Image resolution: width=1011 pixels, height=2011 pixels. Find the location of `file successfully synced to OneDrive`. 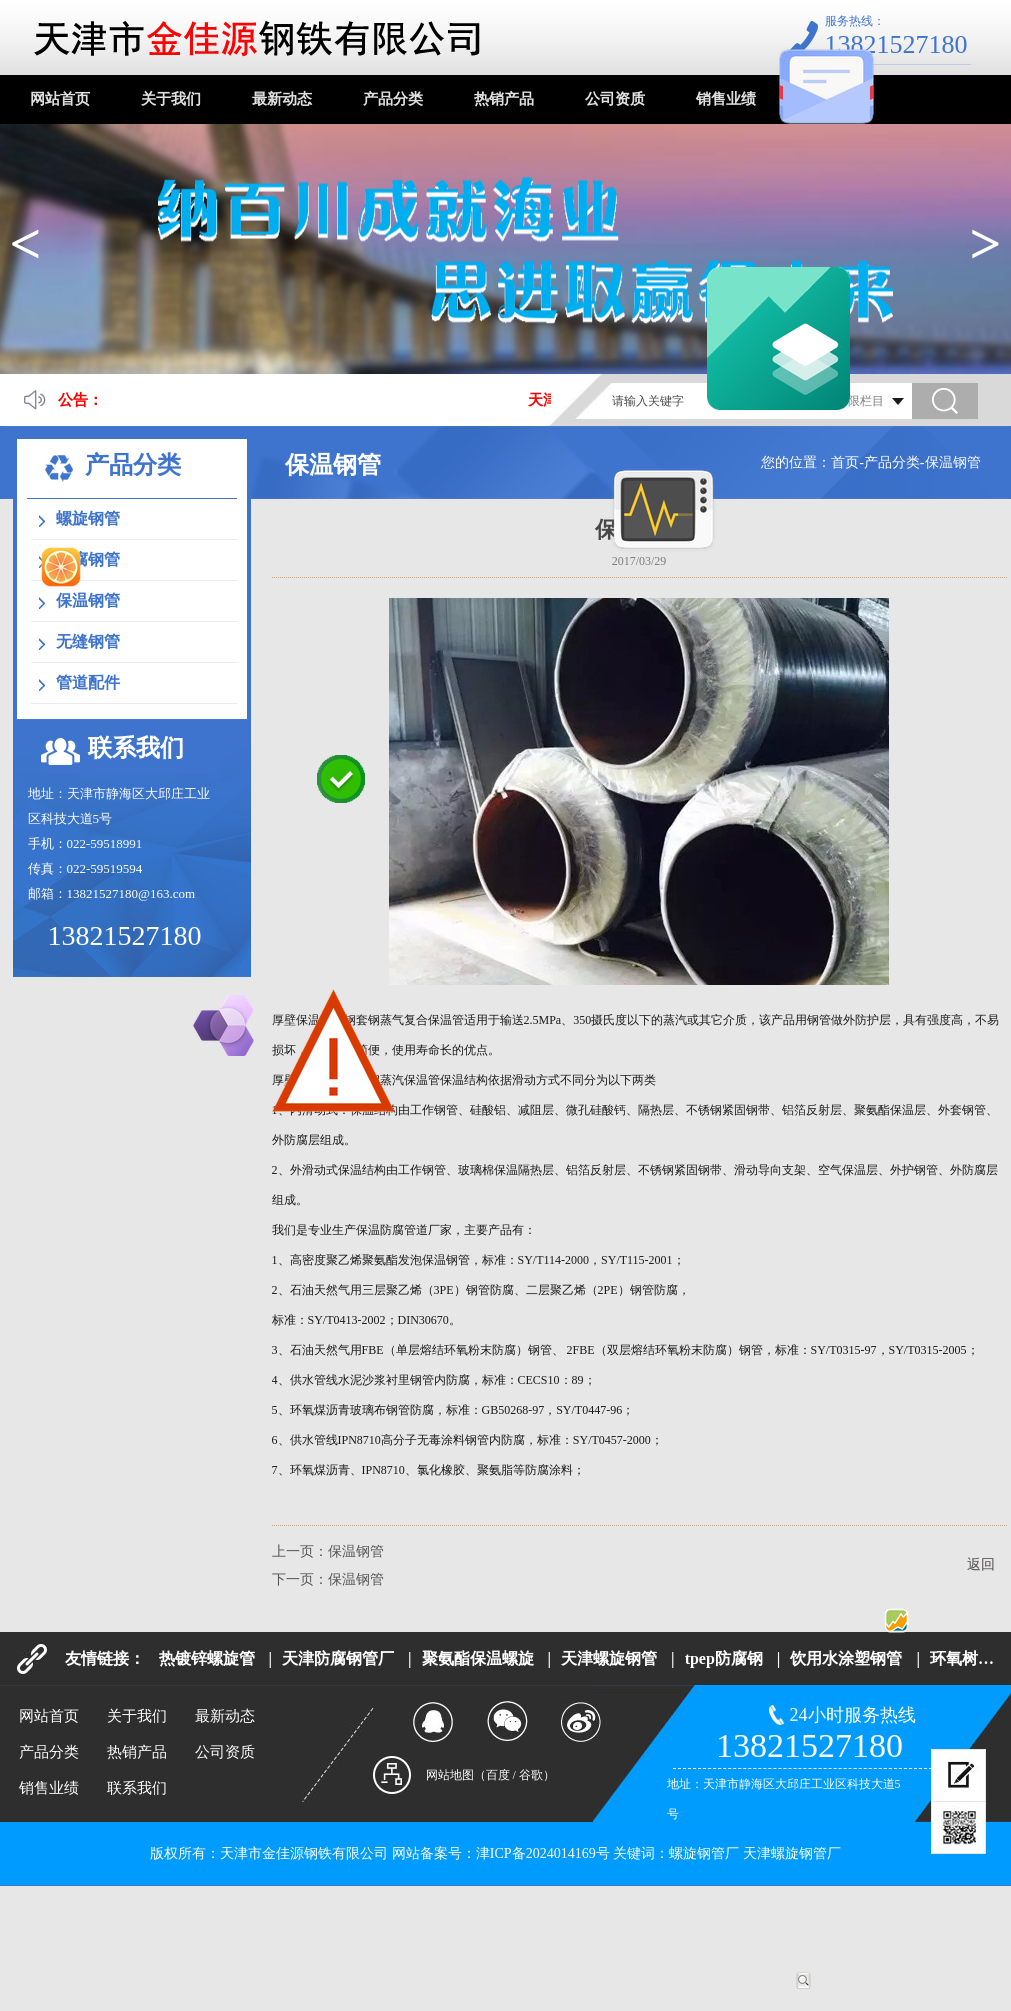

file successfully synced to OneDrive is located at coordinates (341, 779).